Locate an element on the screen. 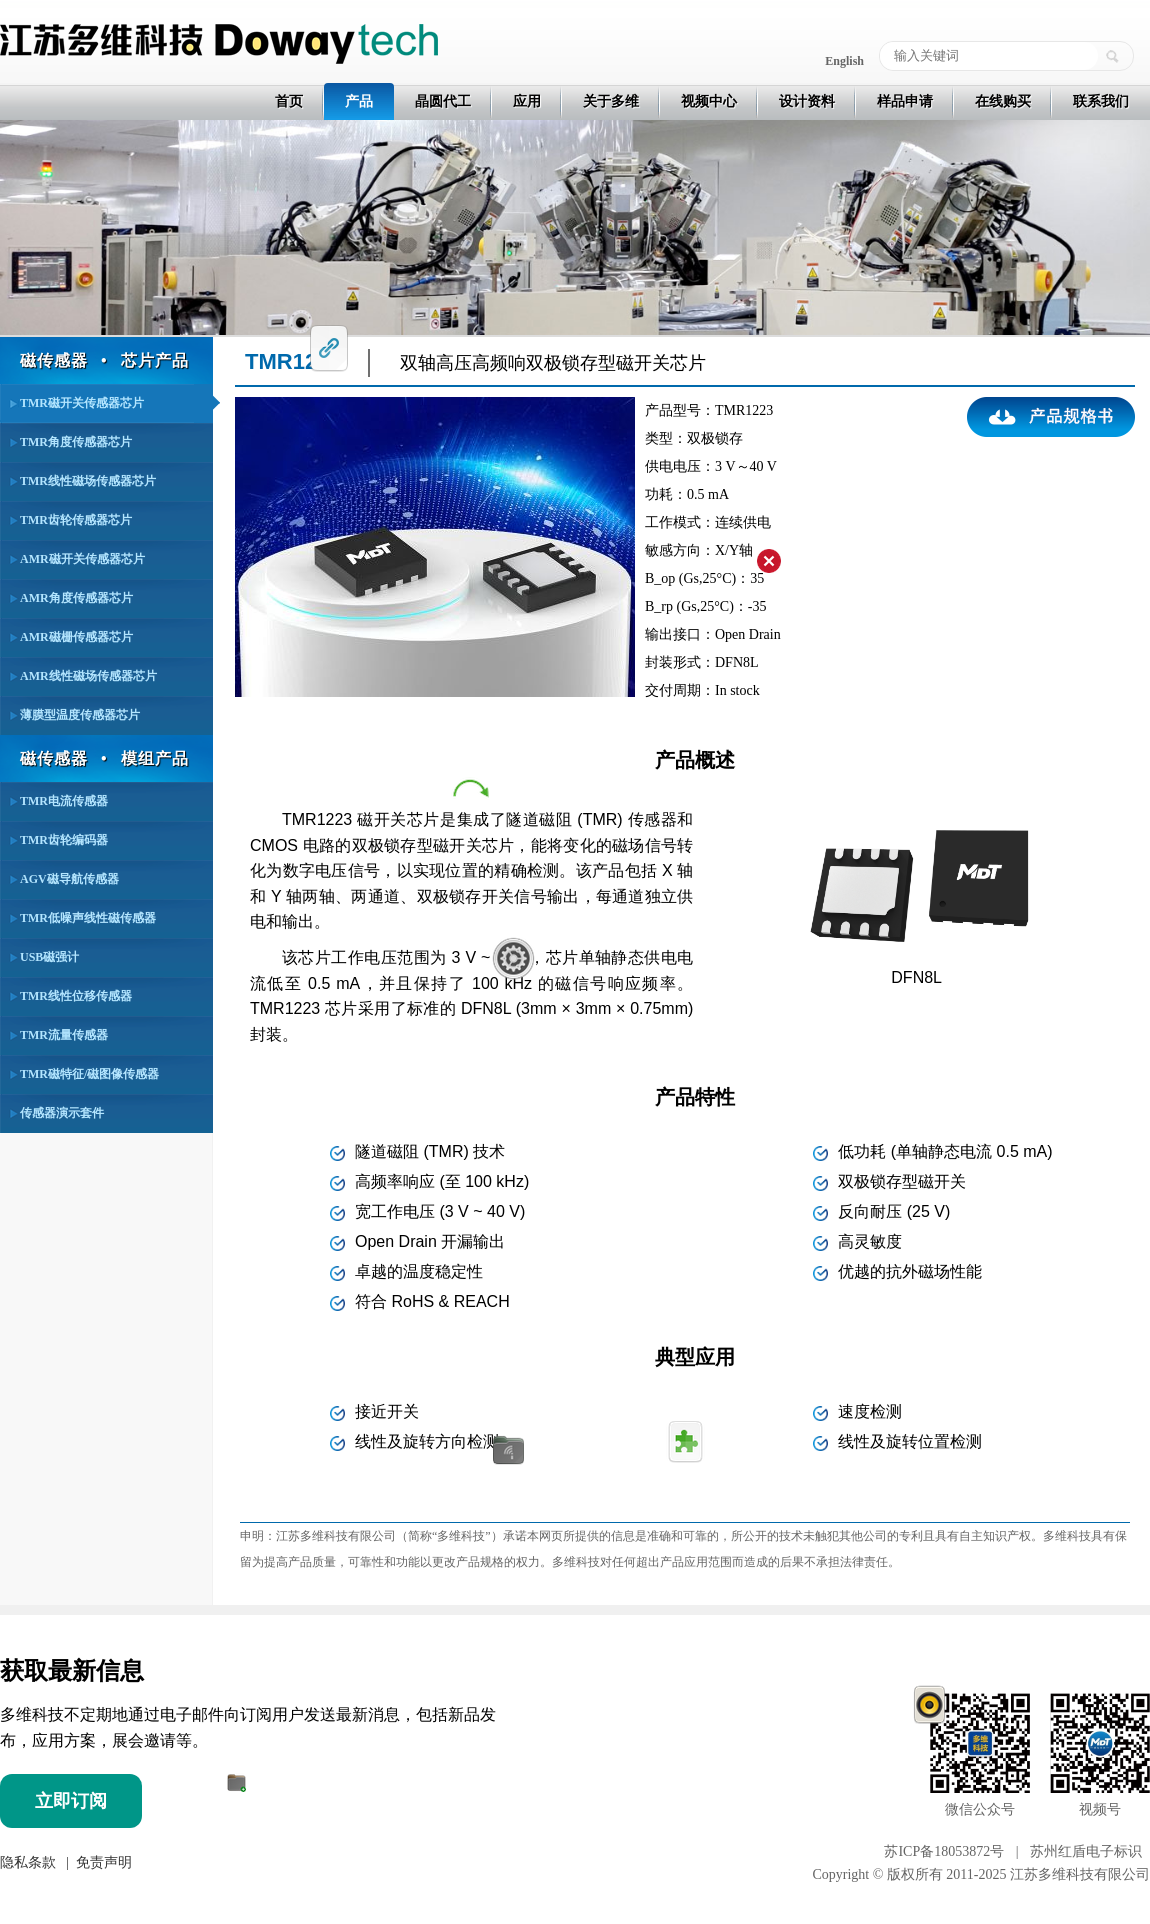  a windows internet shortcut file is located at coordinates (329, 348).